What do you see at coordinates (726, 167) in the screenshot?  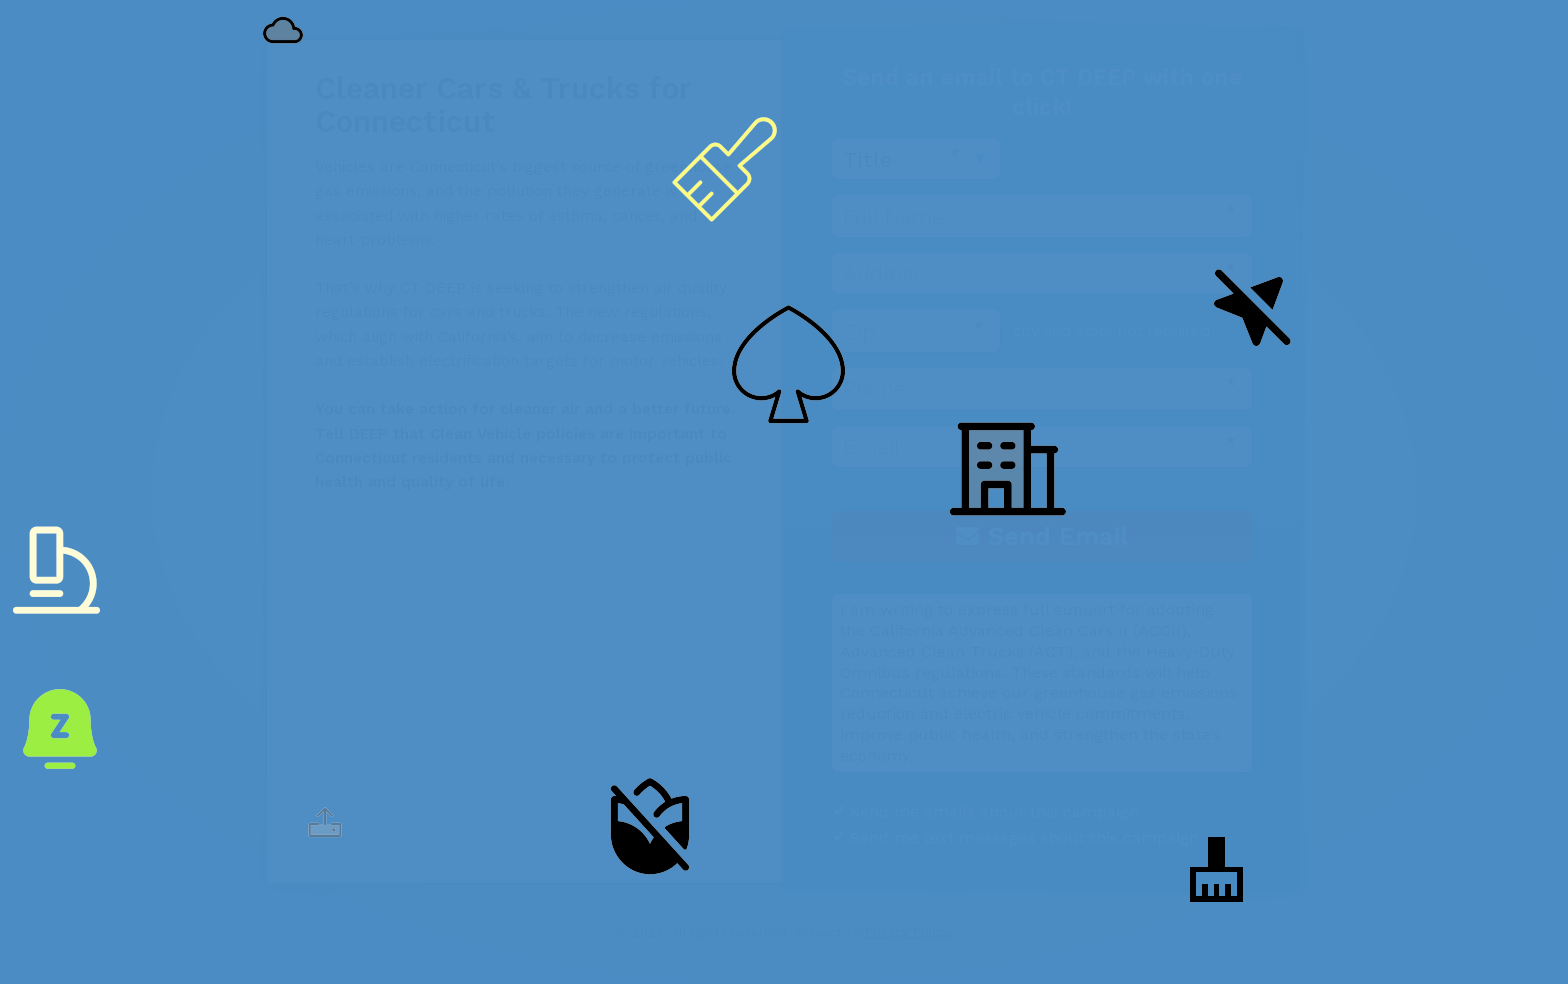 I see `access painting or drawing tools` at bounding box center [726, 167].